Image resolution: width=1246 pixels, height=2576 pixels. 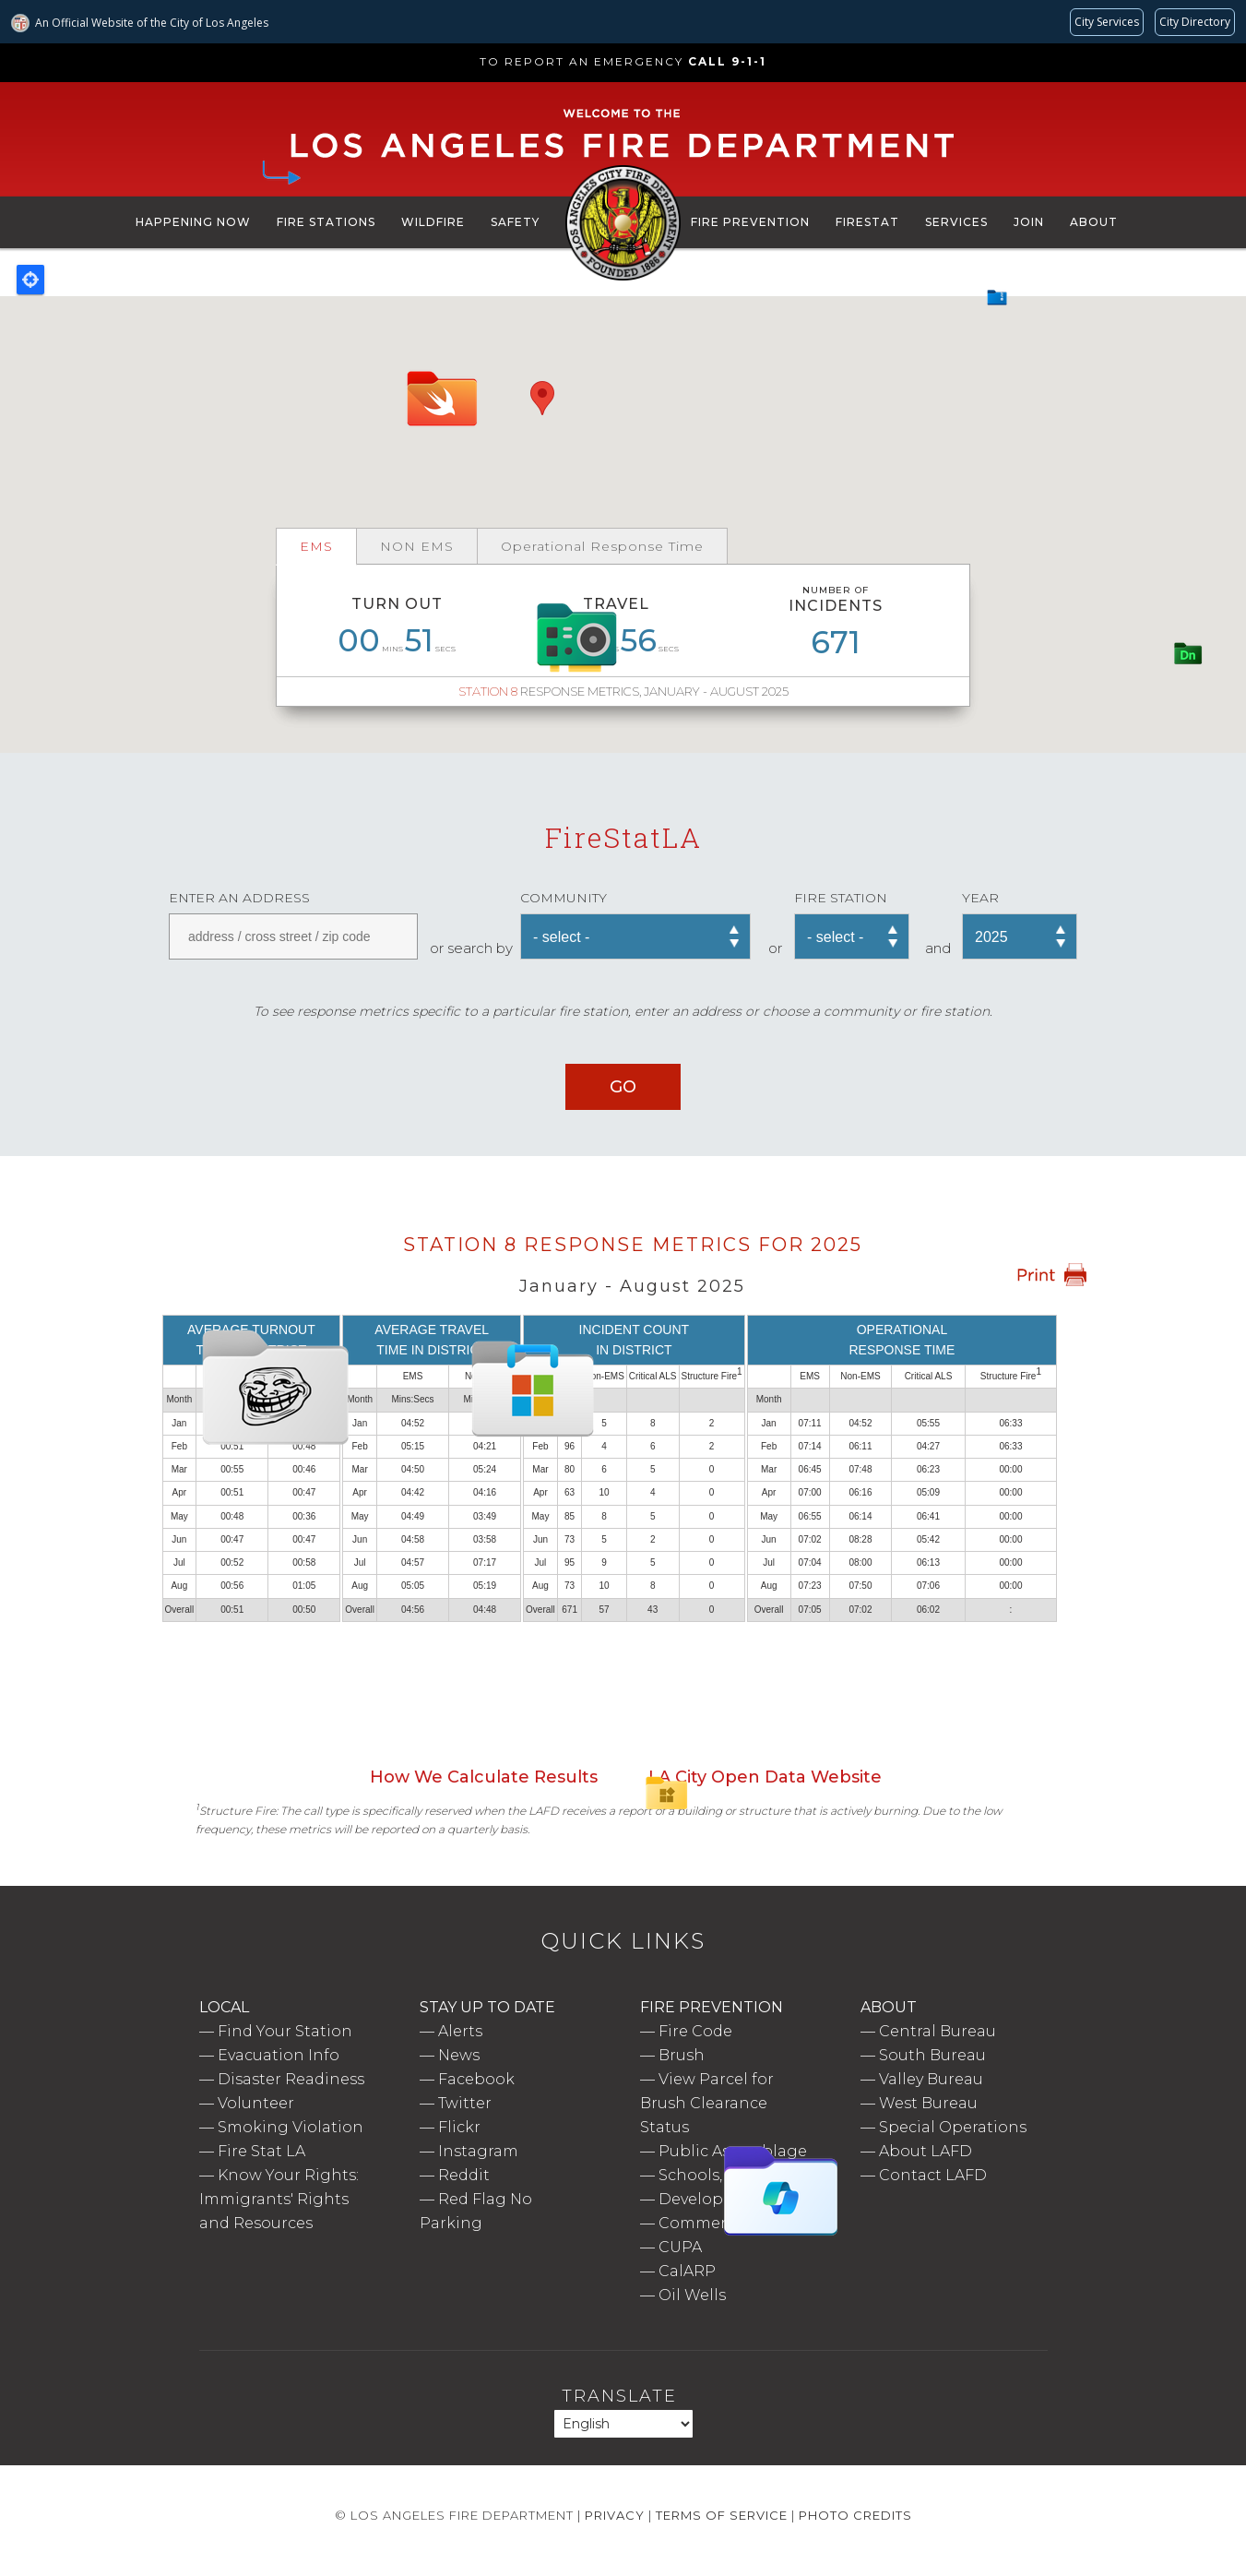 I want to click on folder containing swift programming projects, so click(x=442, y=400).